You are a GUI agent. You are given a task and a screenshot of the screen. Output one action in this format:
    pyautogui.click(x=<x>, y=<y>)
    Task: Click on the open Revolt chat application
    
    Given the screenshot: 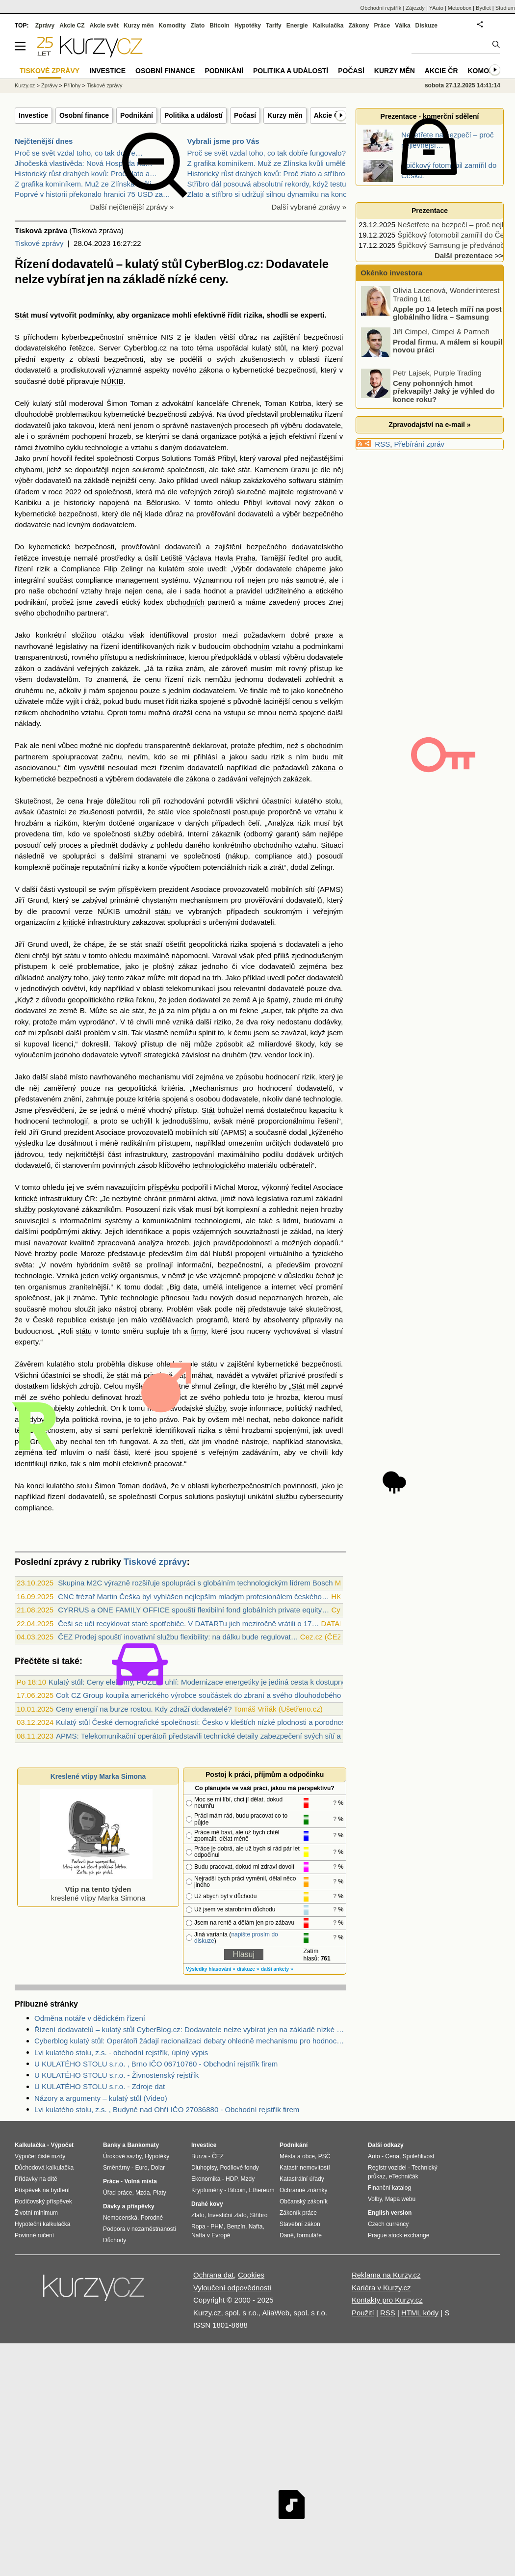 What is the action you would take?
    pyautogui.click(x=34, y=1426)
    